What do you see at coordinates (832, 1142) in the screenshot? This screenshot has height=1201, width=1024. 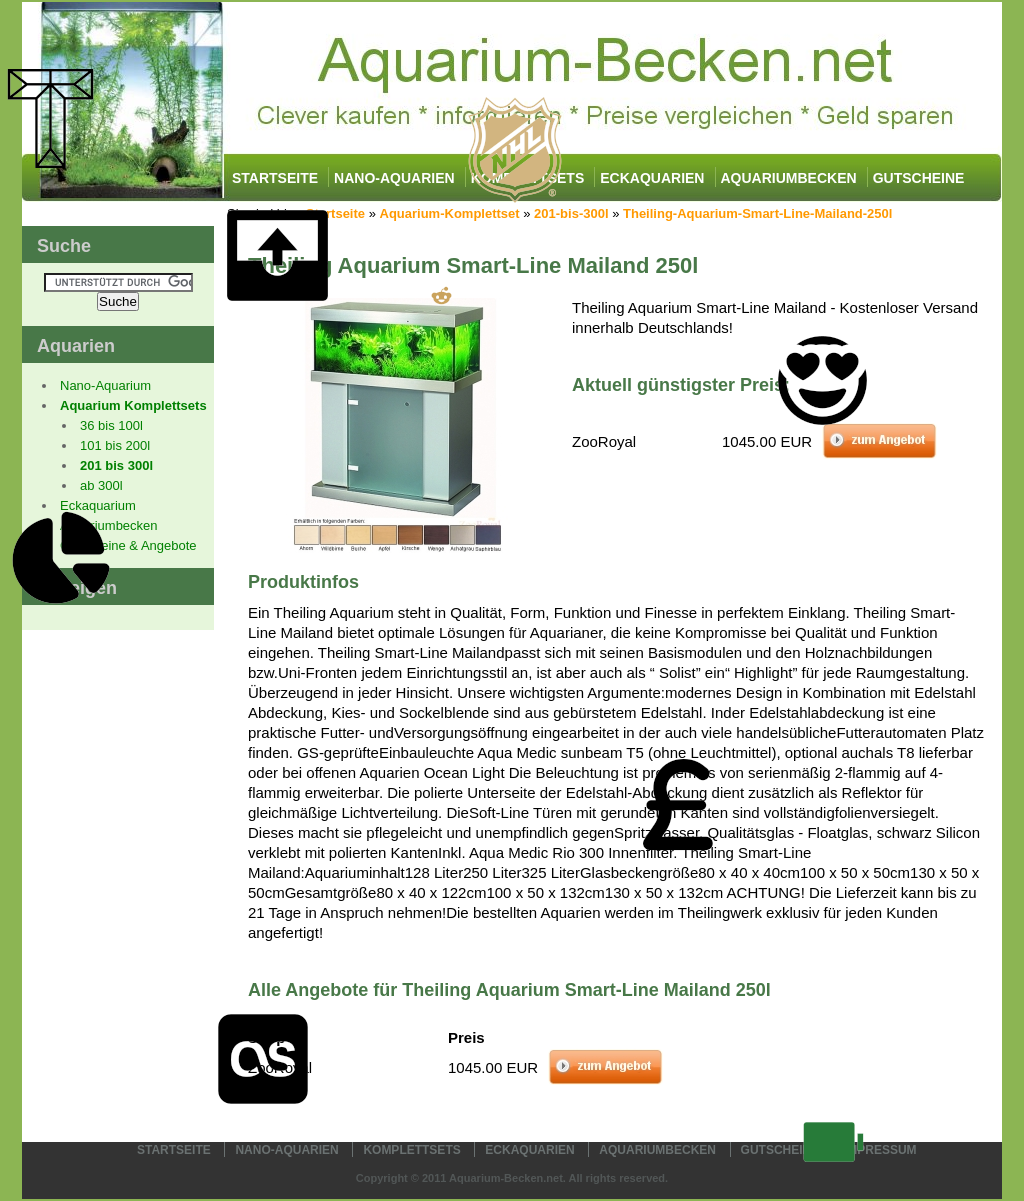 I see `indicates current battery level` at bounding box center [832, 1142].